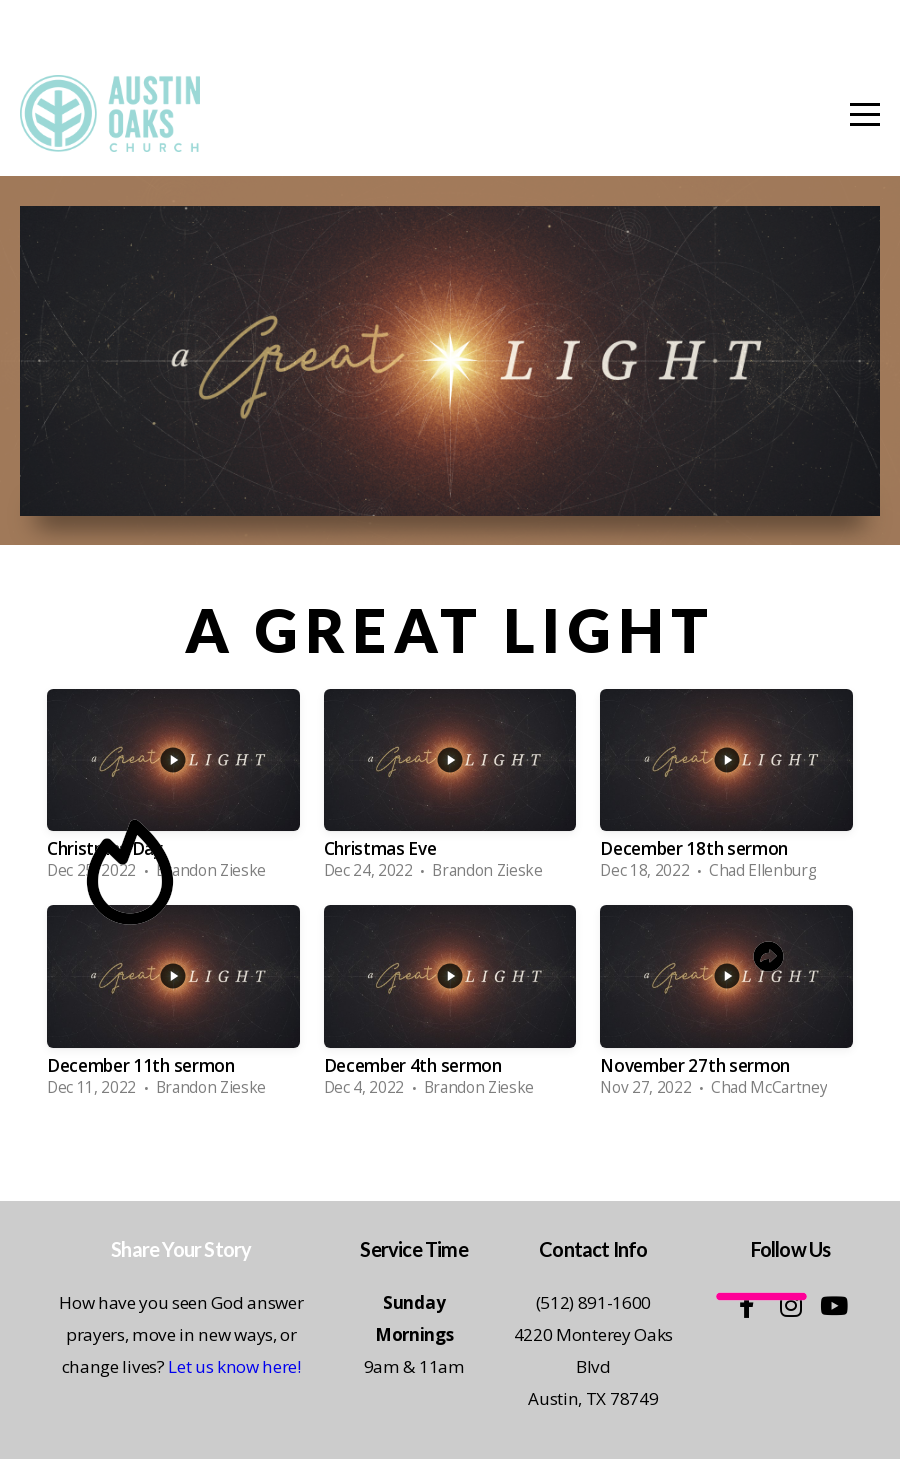 The width and height of the screenshot is (900, 1459). Describe the element at coordinates (768, 956) in the screenshot. I see `share or forward content` at that location.